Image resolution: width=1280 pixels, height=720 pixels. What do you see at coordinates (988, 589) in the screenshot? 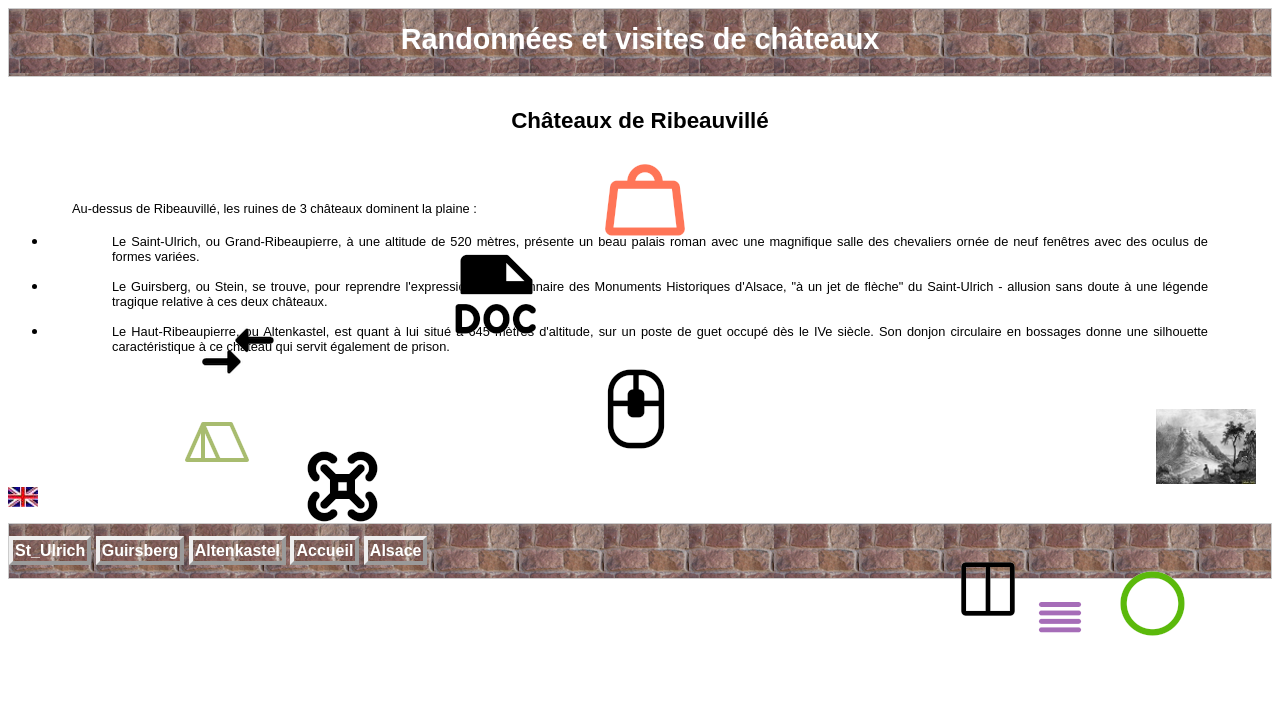
I see `split view horizontally` at bounding box center [988, 589].